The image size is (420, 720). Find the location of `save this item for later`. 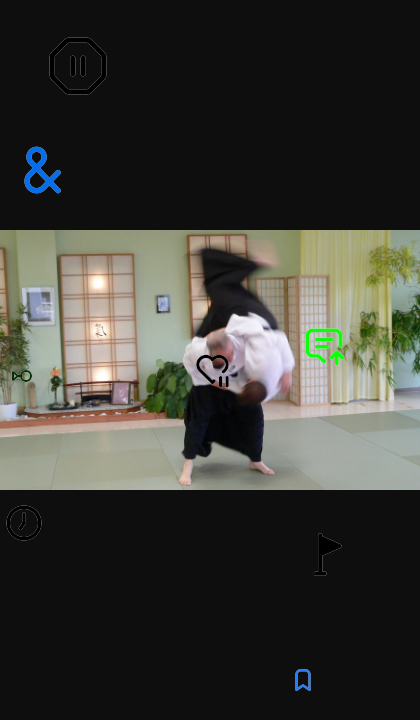

save this item for later is located at coordinates (303, 680).